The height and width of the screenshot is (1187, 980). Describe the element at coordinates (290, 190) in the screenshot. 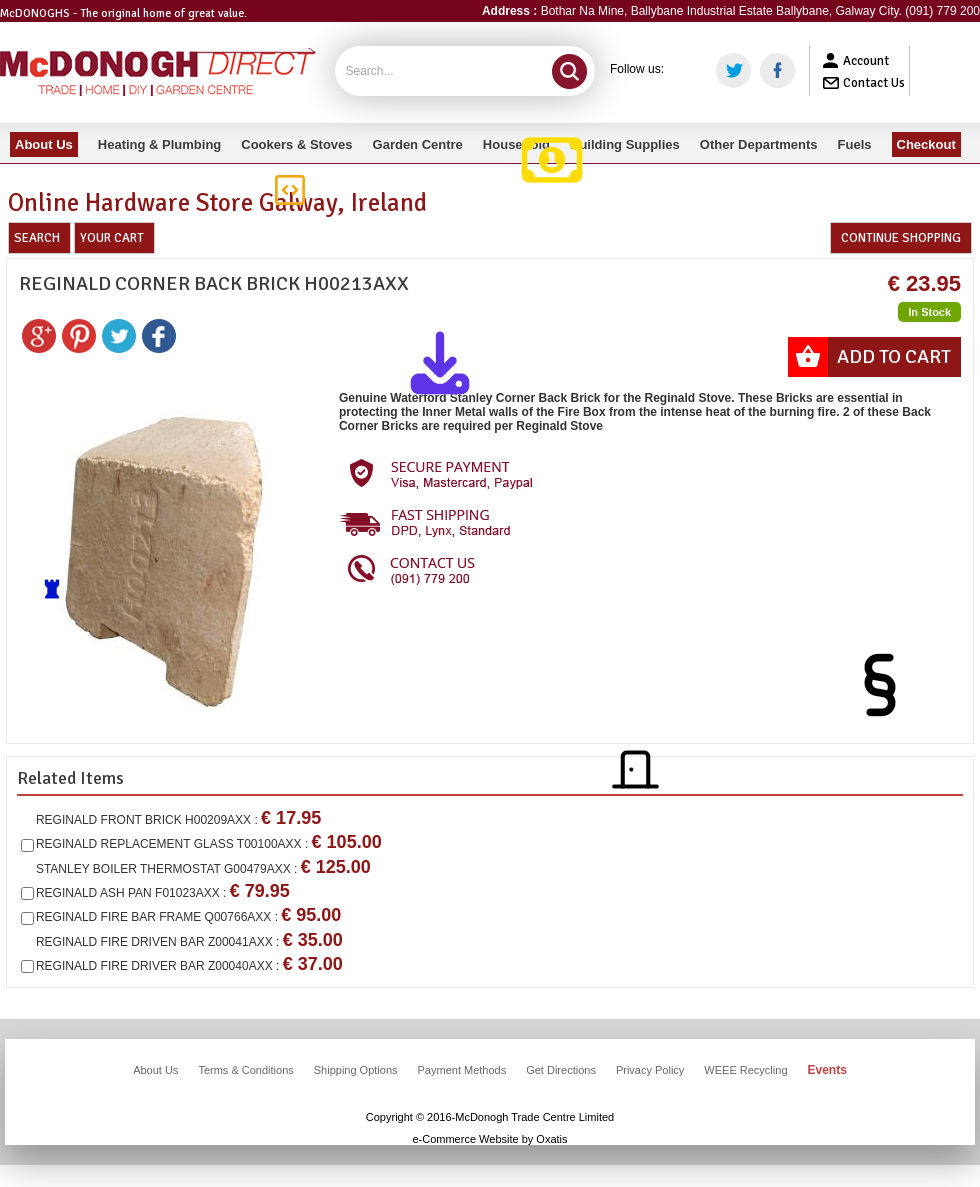

I see `view source code` at that location.